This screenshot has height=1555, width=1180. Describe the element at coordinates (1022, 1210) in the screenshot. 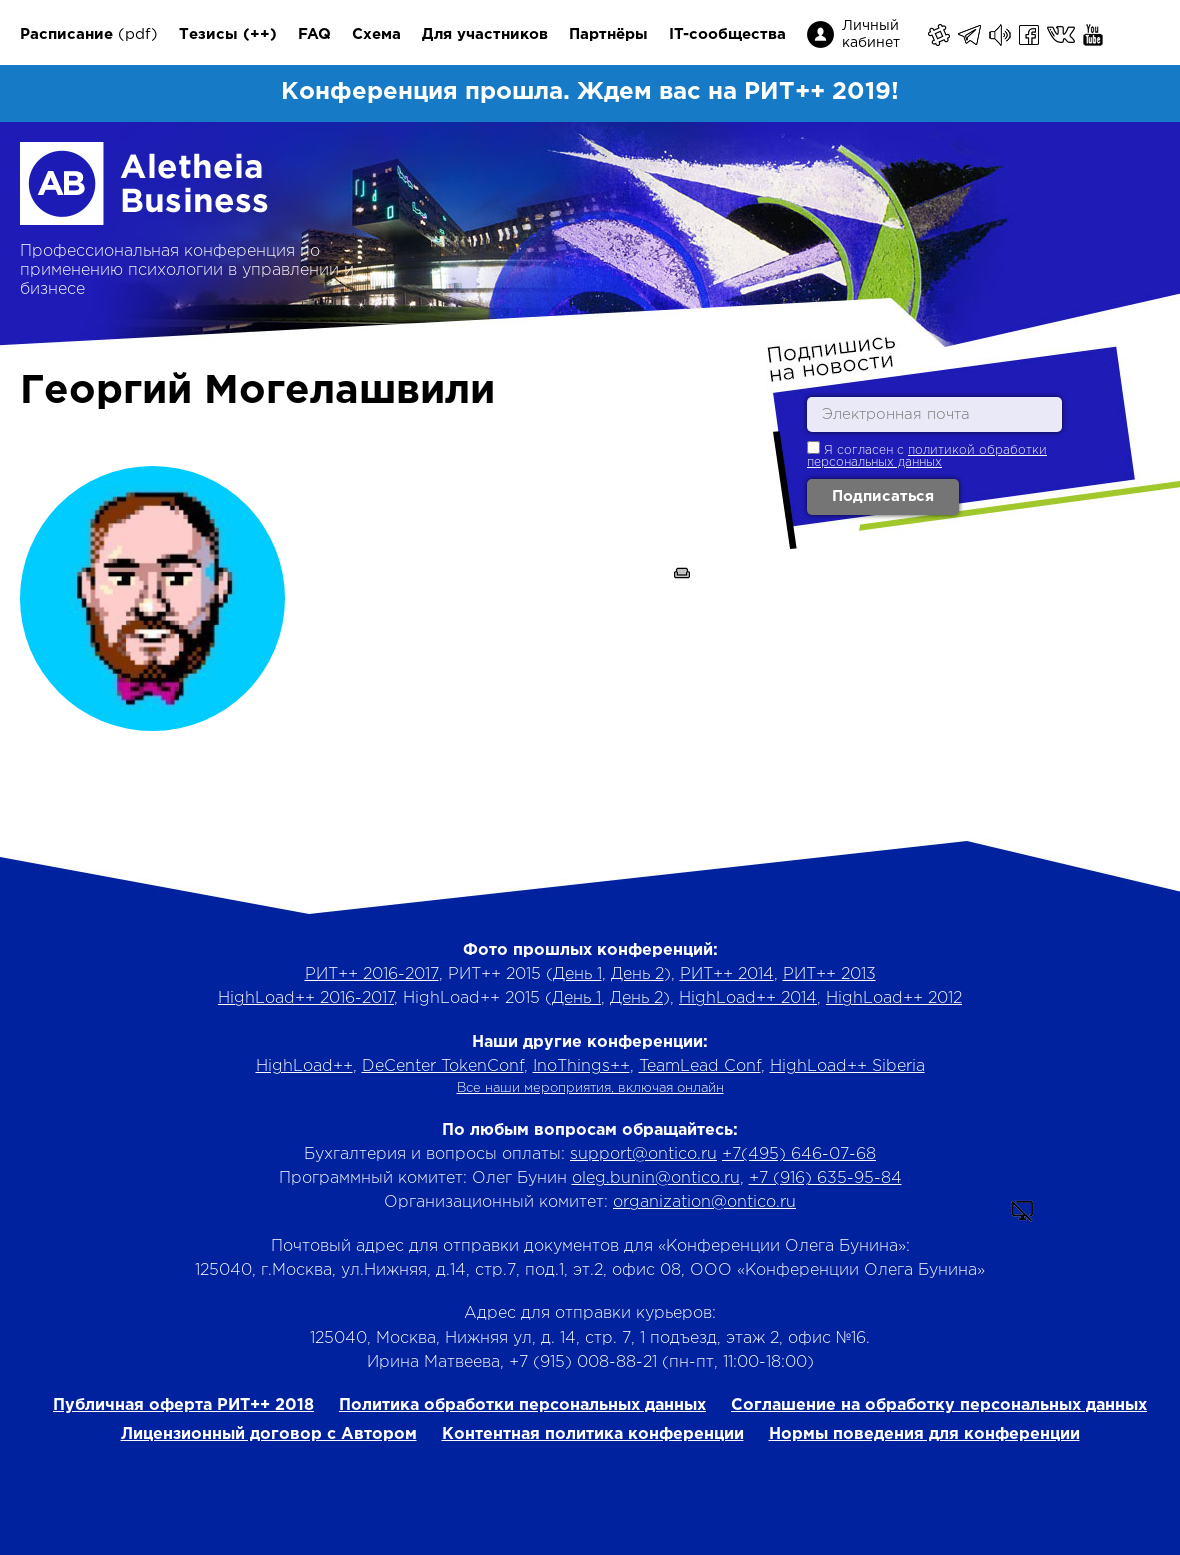

I see `desktop access is currently disabled` at that location.